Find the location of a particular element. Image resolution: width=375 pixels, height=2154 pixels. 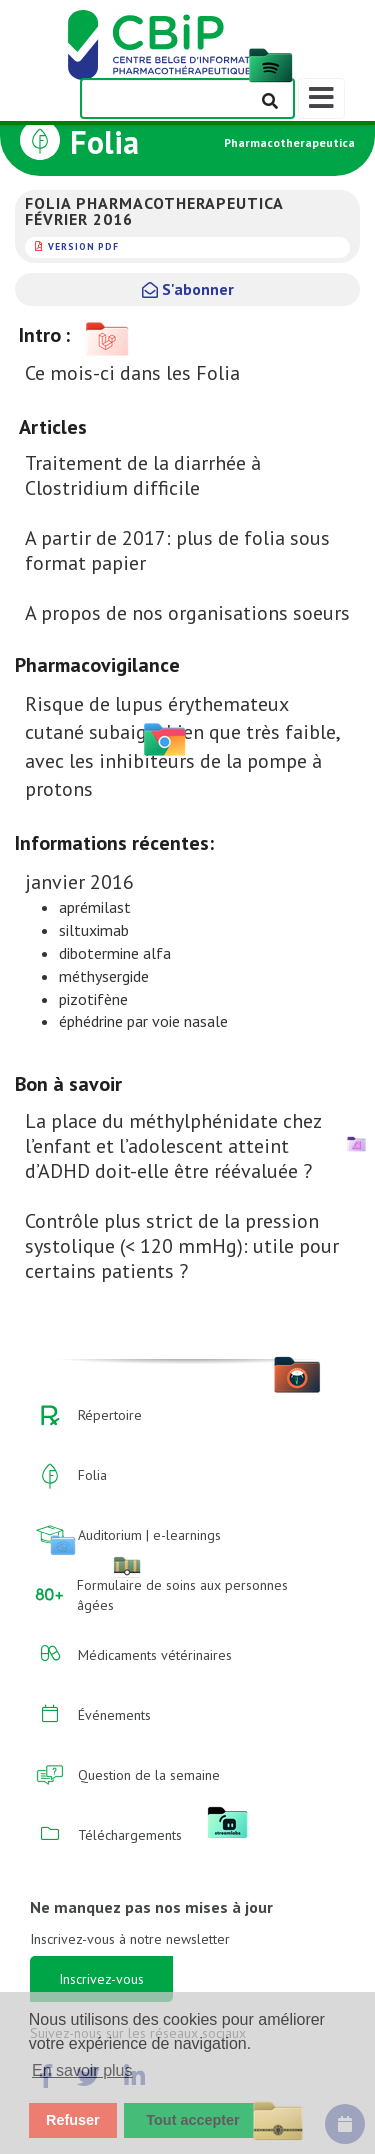

laravel project folder is located at coordinates (107, 340).